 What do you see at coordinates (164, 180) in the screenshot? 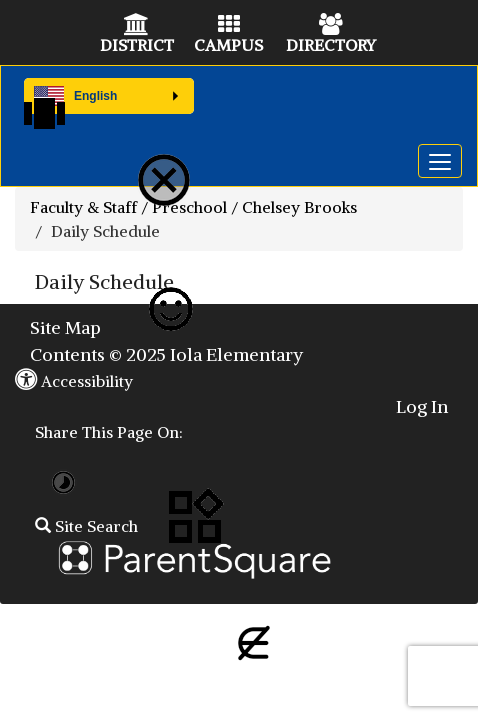
I see `cancel or close the current action` at bounding box center [164, 180].